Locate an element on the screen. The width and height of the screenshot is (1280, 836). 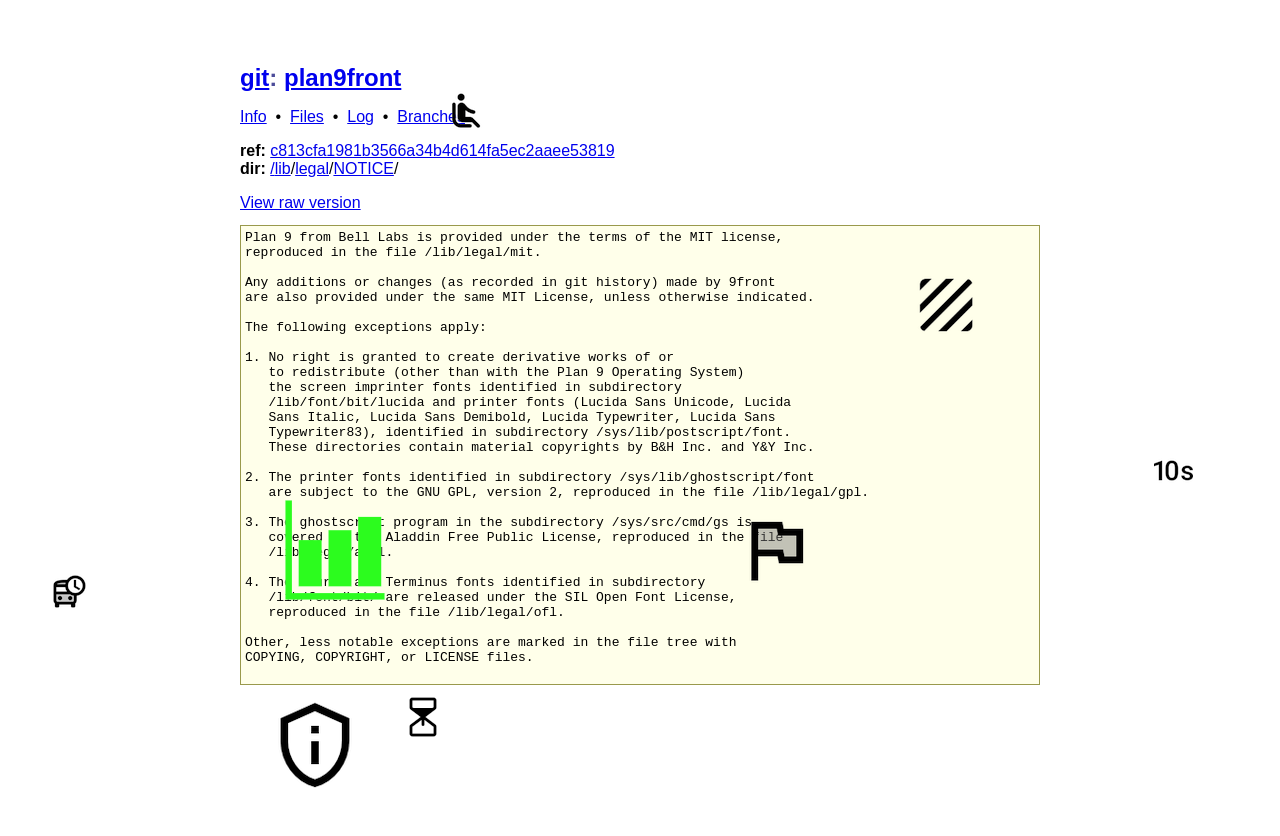
flag or mark an item for follow-up is located at coordinates (775, 549).